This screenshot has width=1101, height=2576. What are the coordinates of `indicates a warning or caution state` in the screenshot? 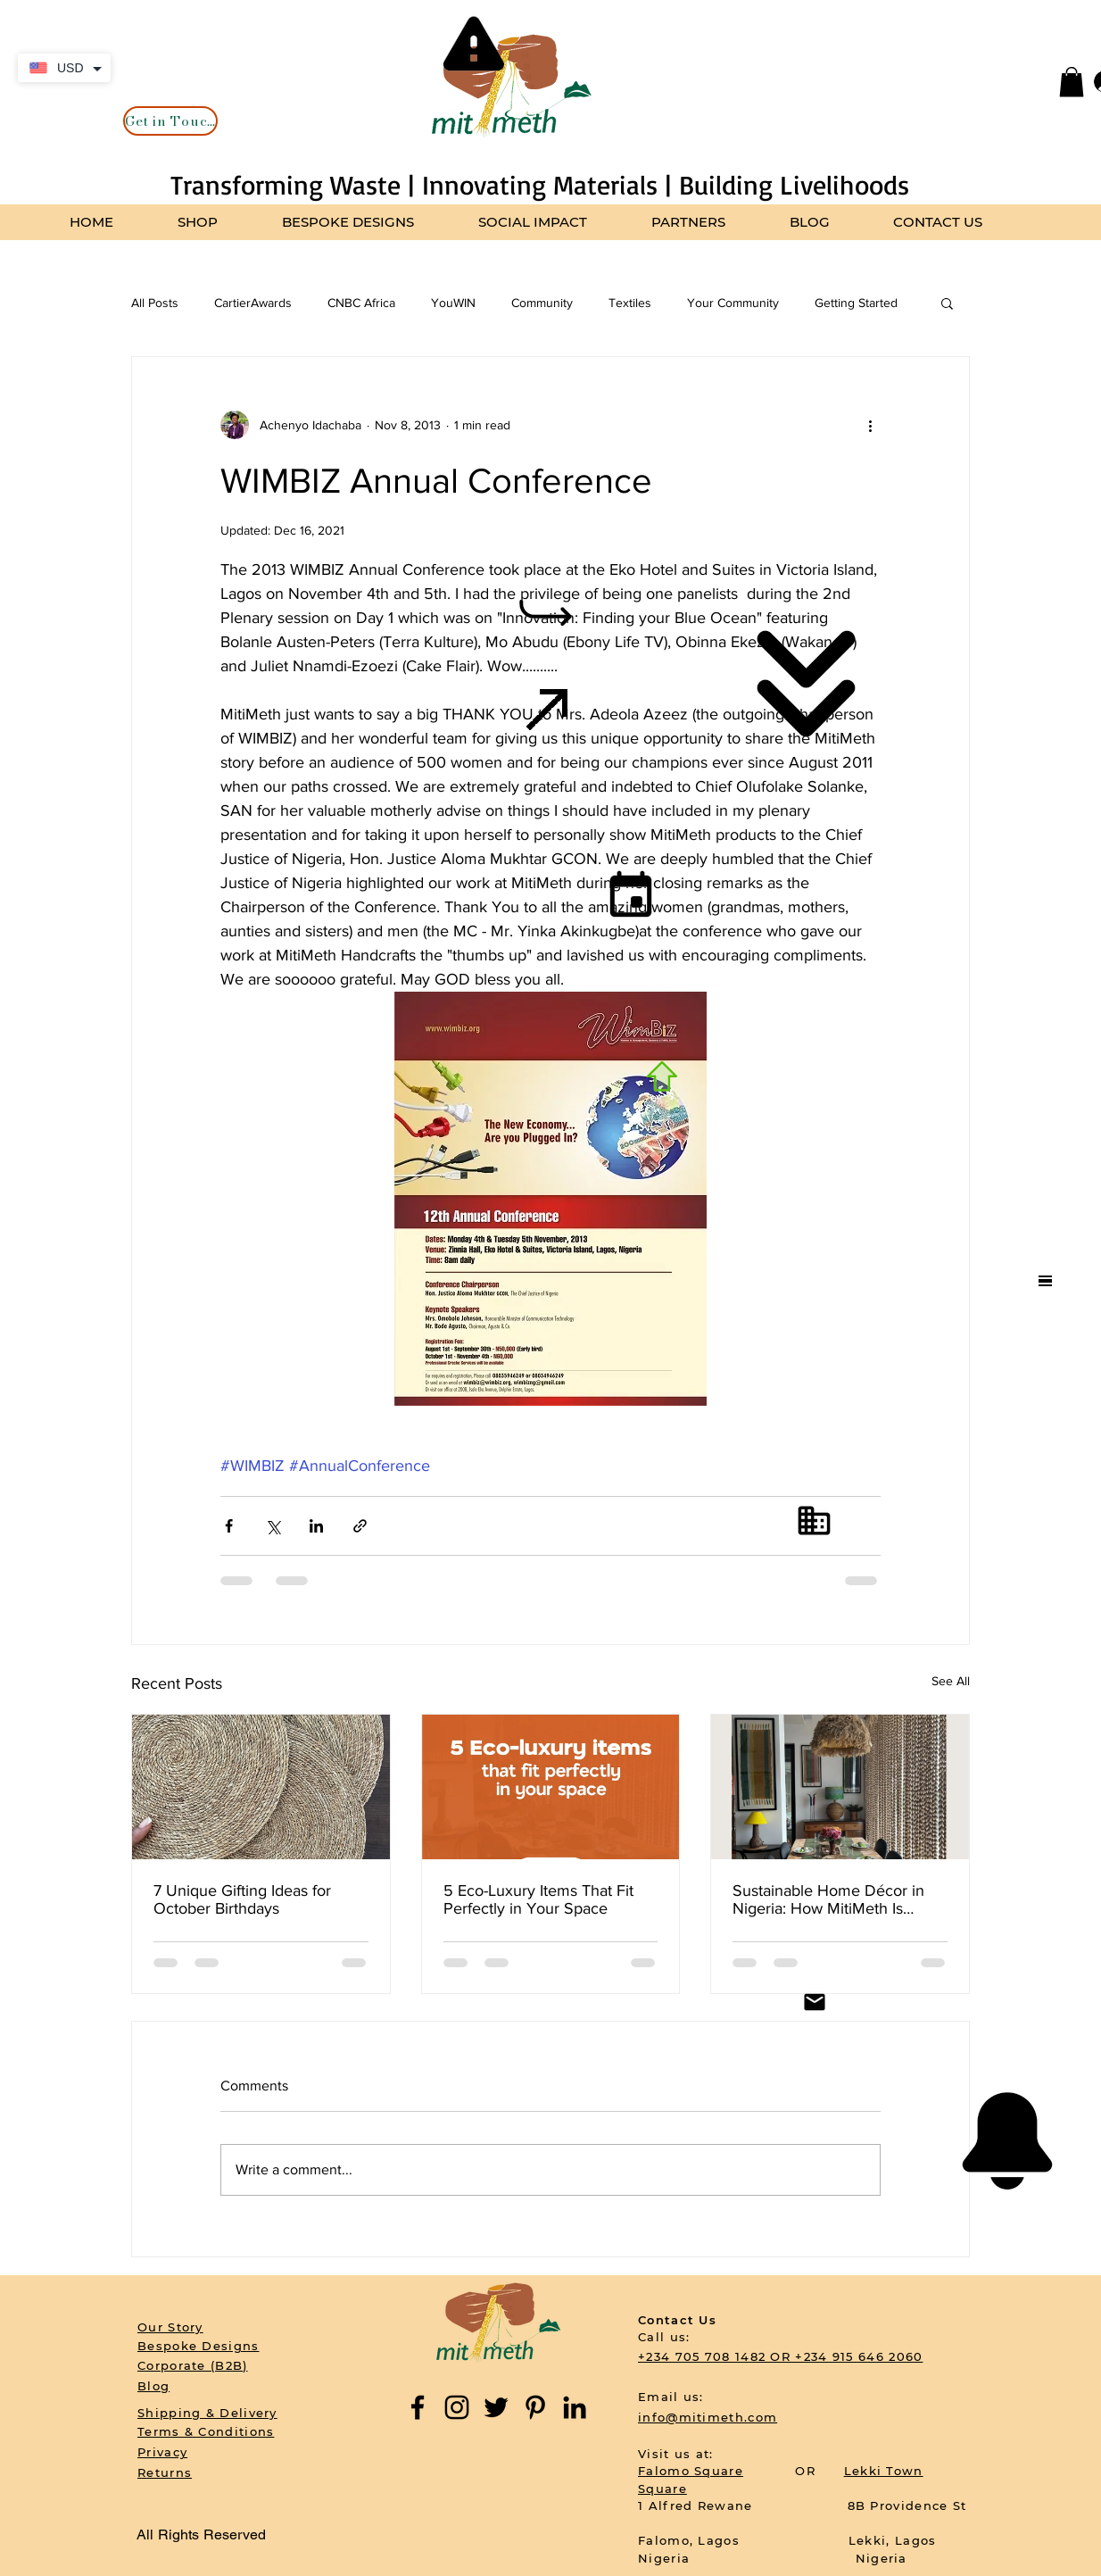 It's located at (474, 42).